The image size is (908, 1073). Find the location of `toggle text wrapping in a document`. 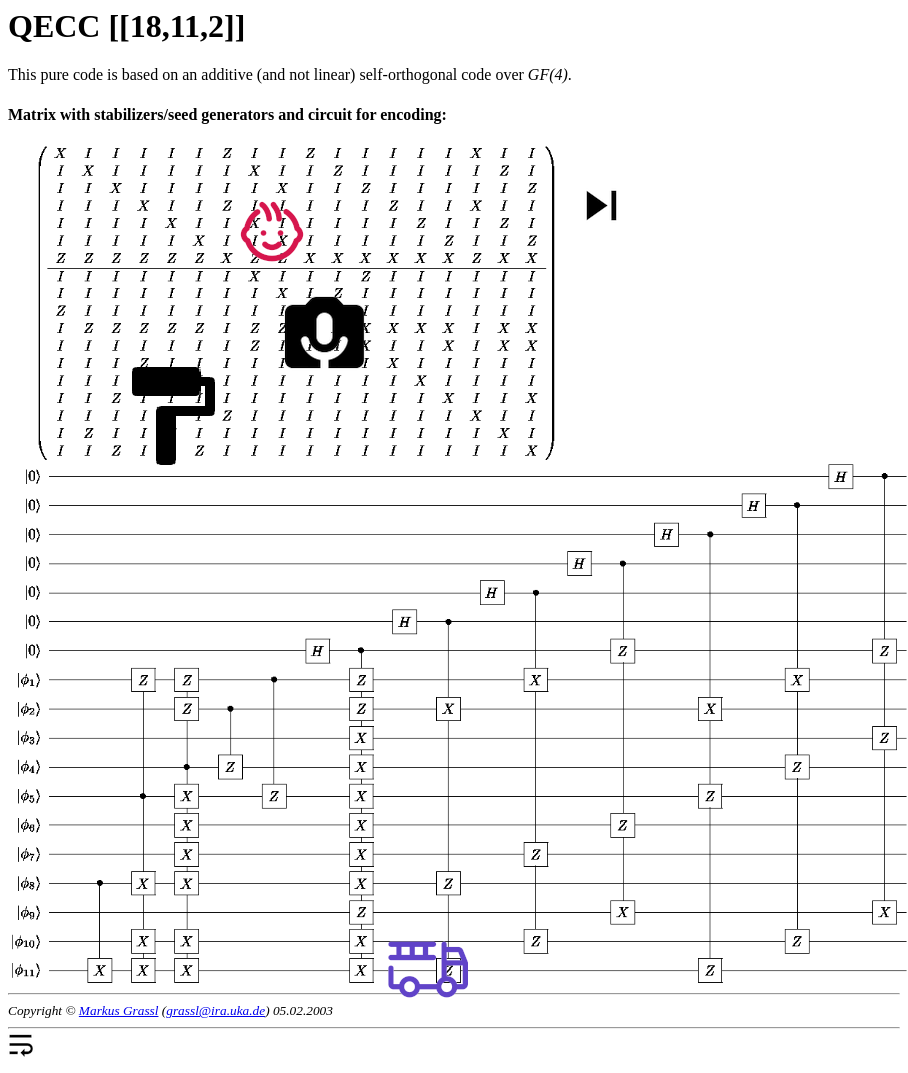

toggle text wrapping in a document is located at coordinates (20, 1044).